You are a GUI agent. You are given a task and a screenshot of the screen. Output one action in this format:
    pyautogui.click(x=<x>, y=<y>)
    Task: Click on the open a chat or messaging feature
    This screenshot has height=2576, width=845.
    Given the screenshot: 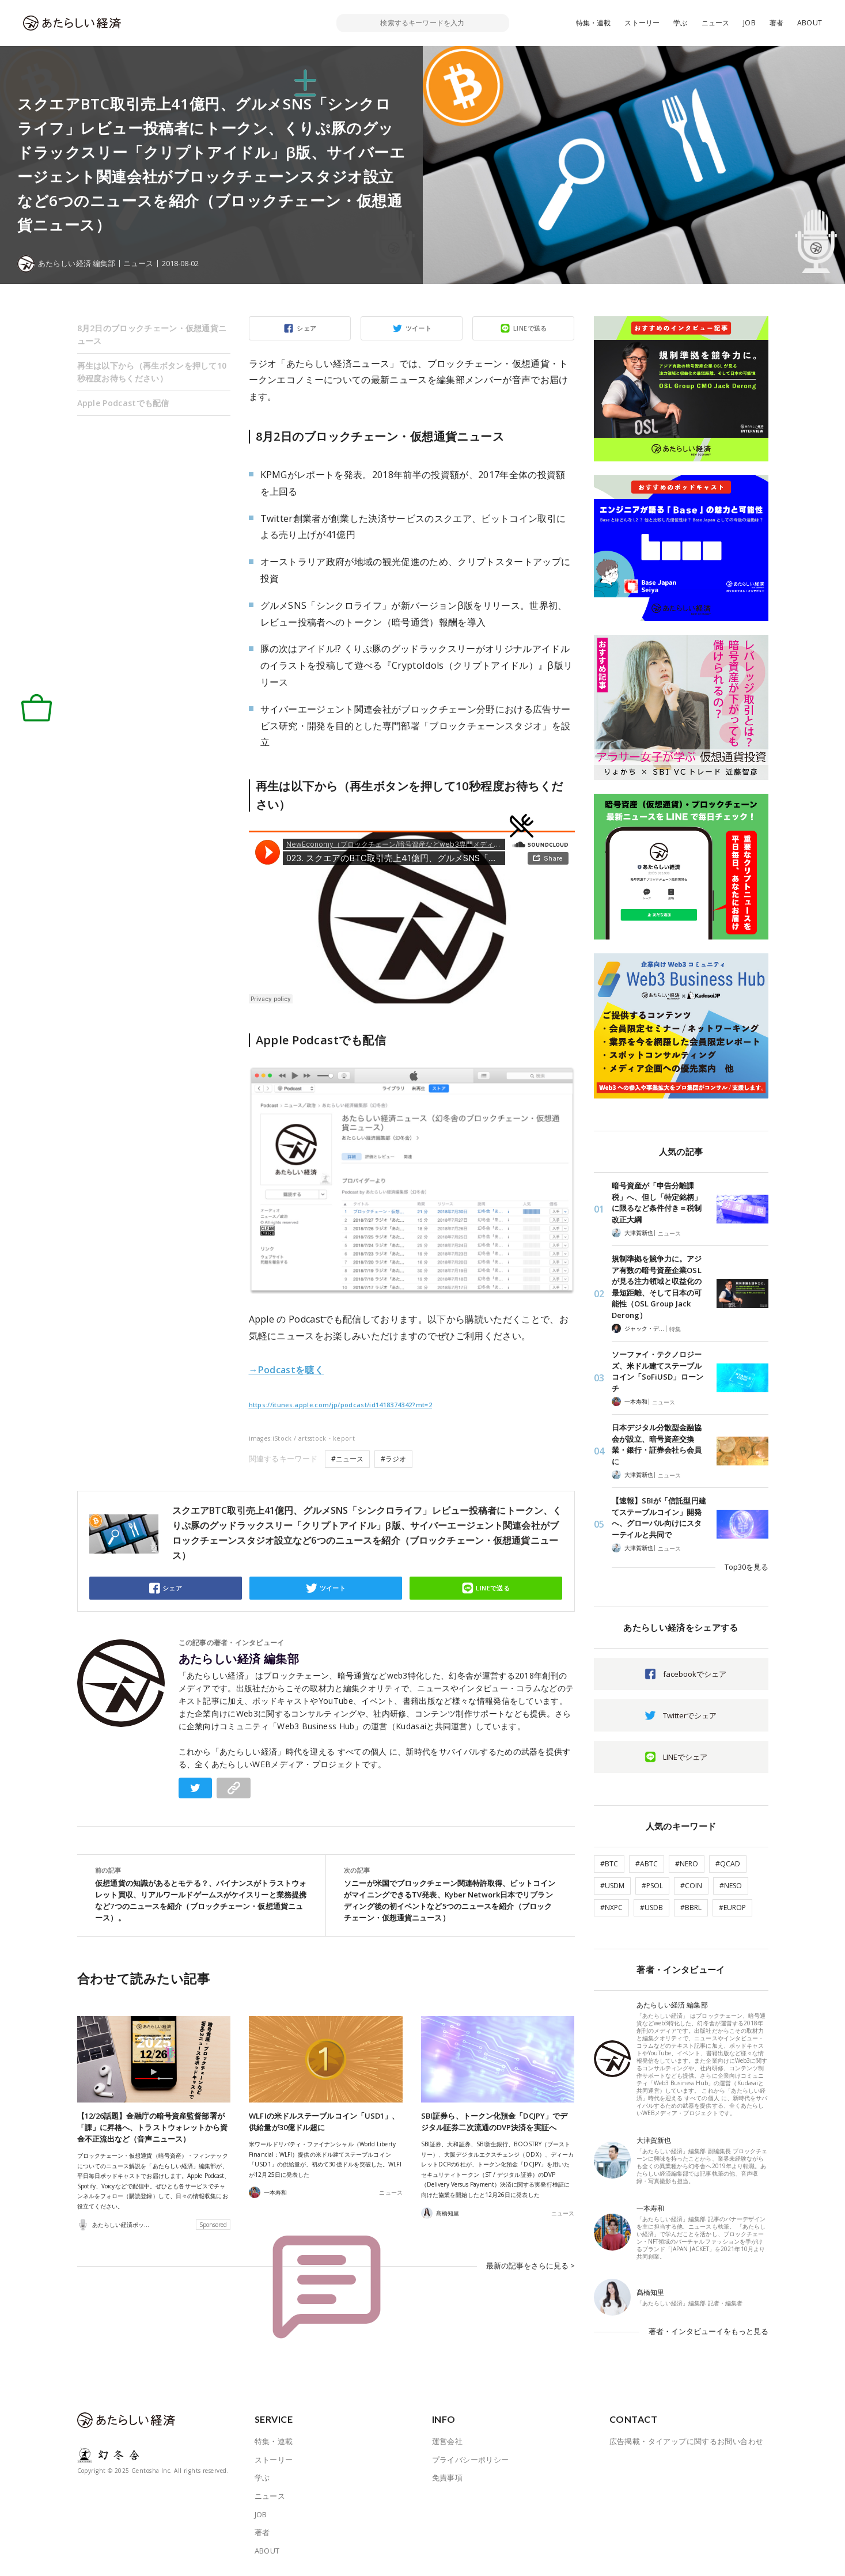 What is the action you would take?
    pyautogui.click(x=327, y=2285)
    